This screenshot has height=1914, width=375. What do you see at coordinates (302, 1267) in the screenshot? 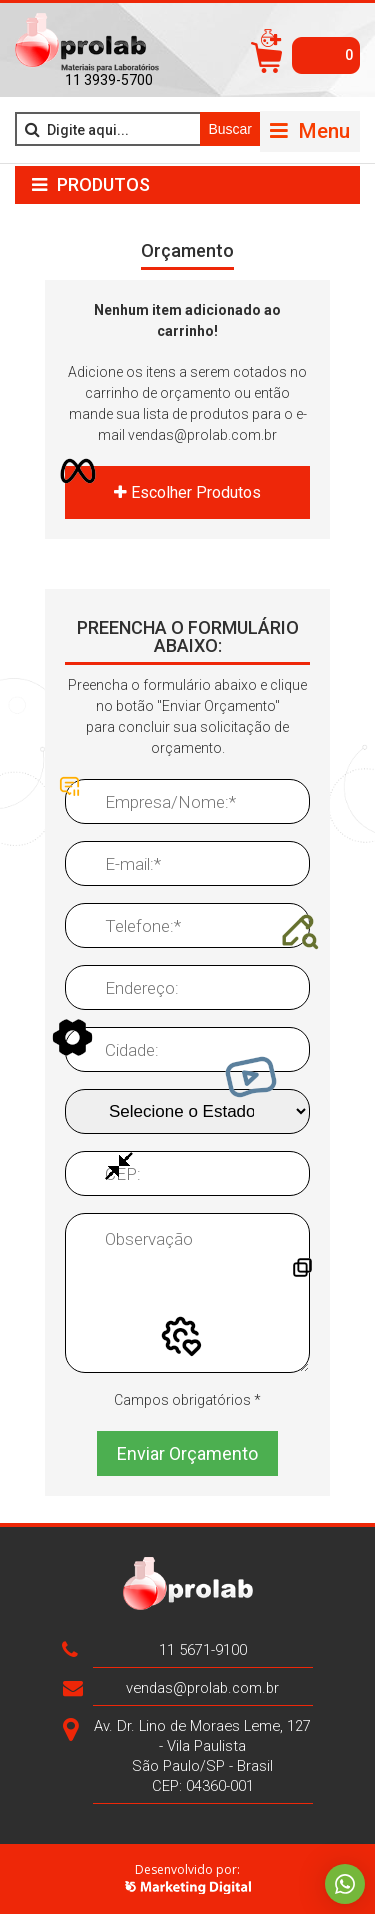
I see `view overlapping layers or intersecting objects` at bounding box center [302, 1267].